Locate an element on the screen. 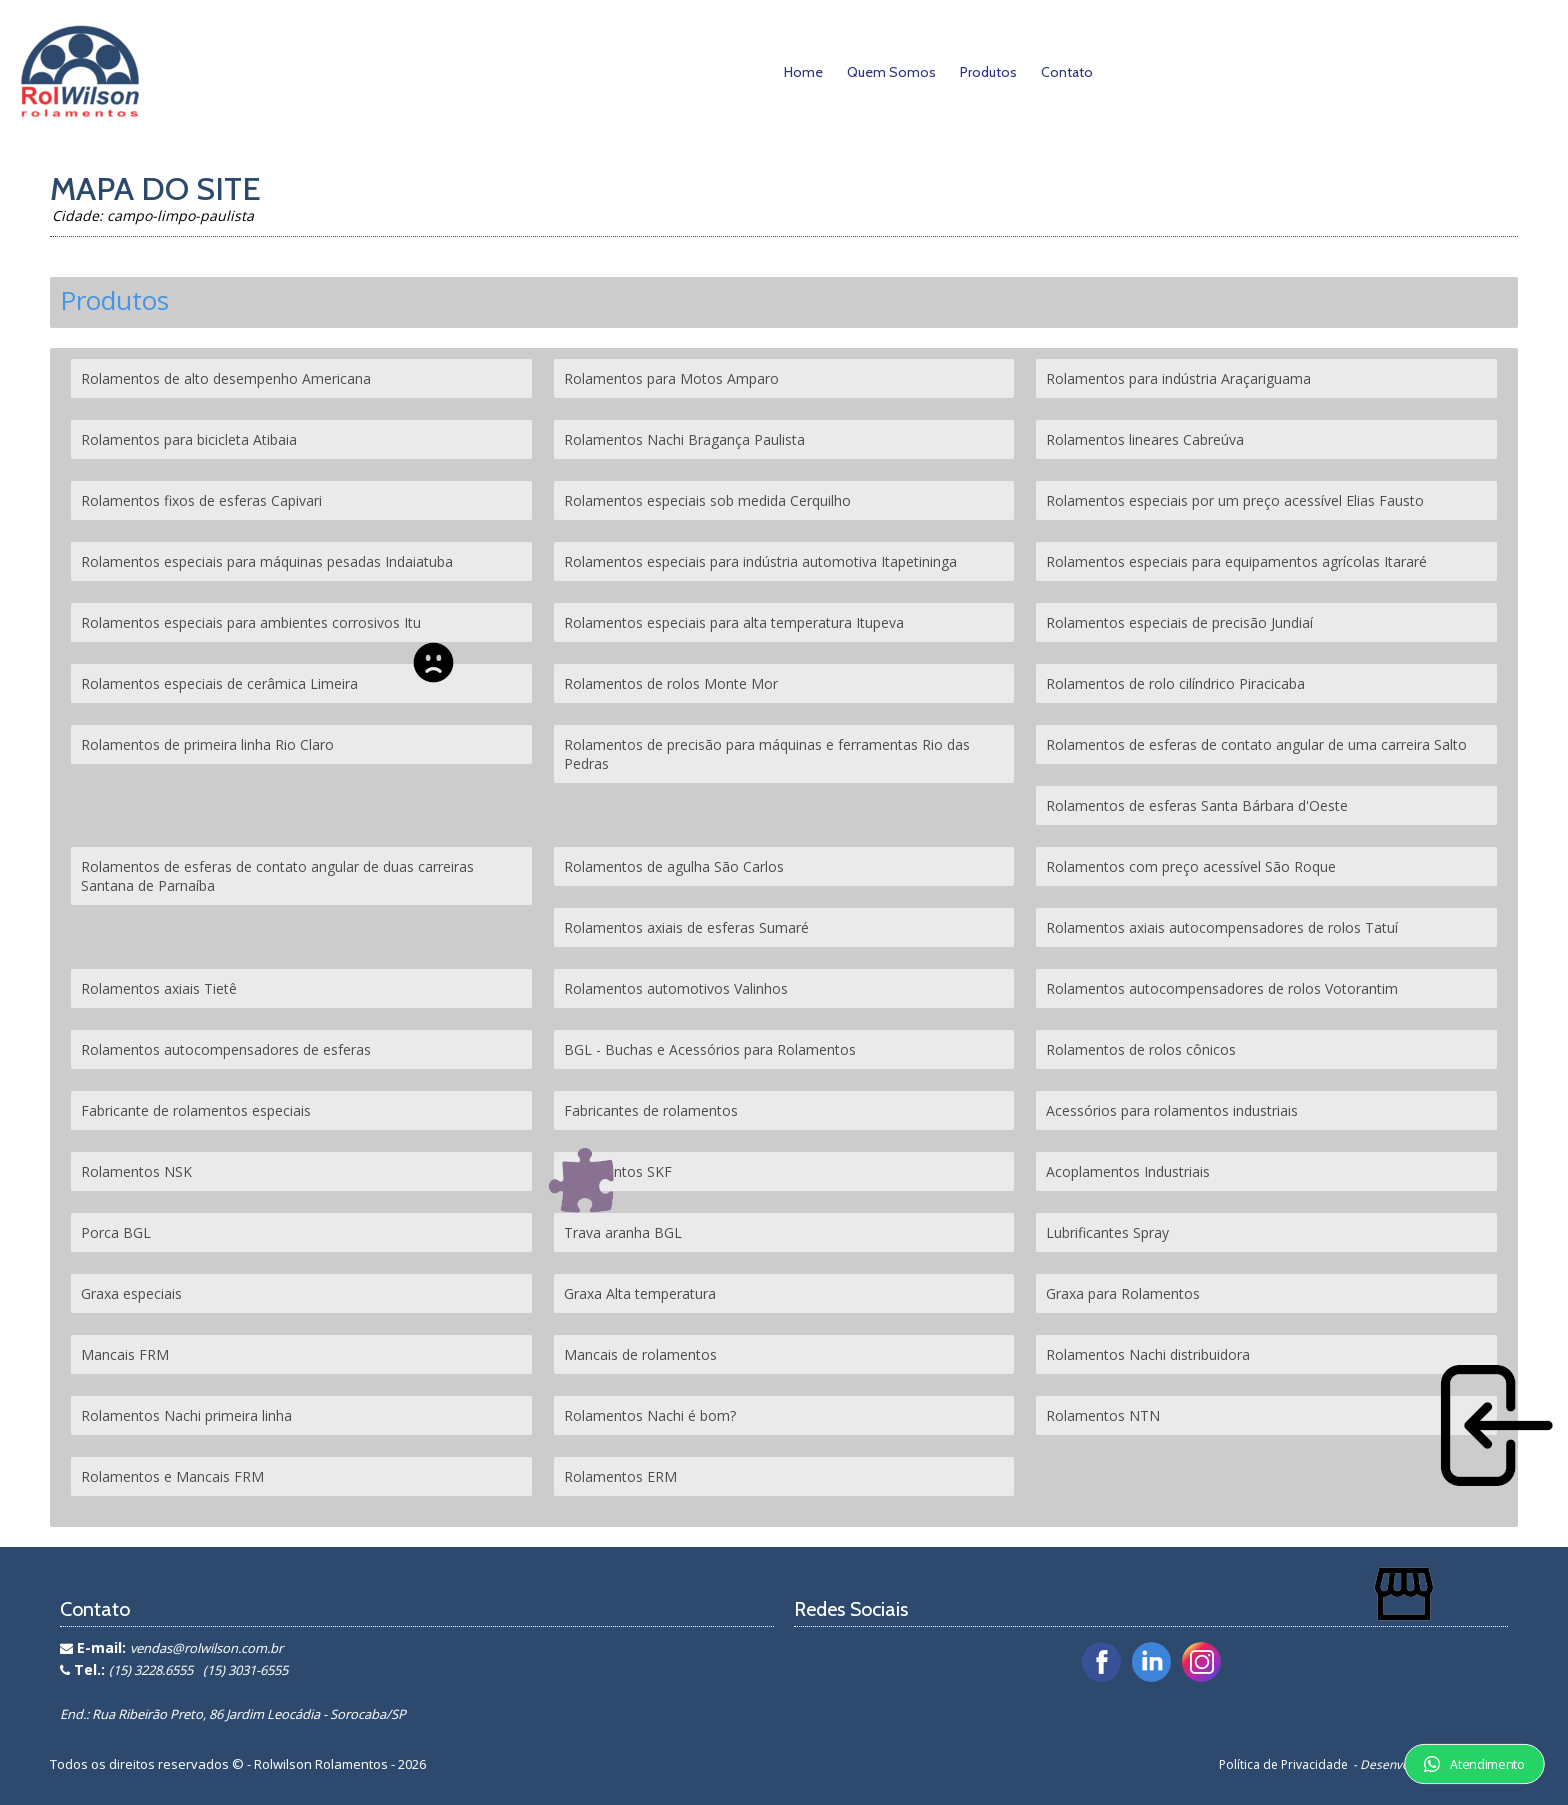  access plugins or extensions is located at coordinates (582, 1181).